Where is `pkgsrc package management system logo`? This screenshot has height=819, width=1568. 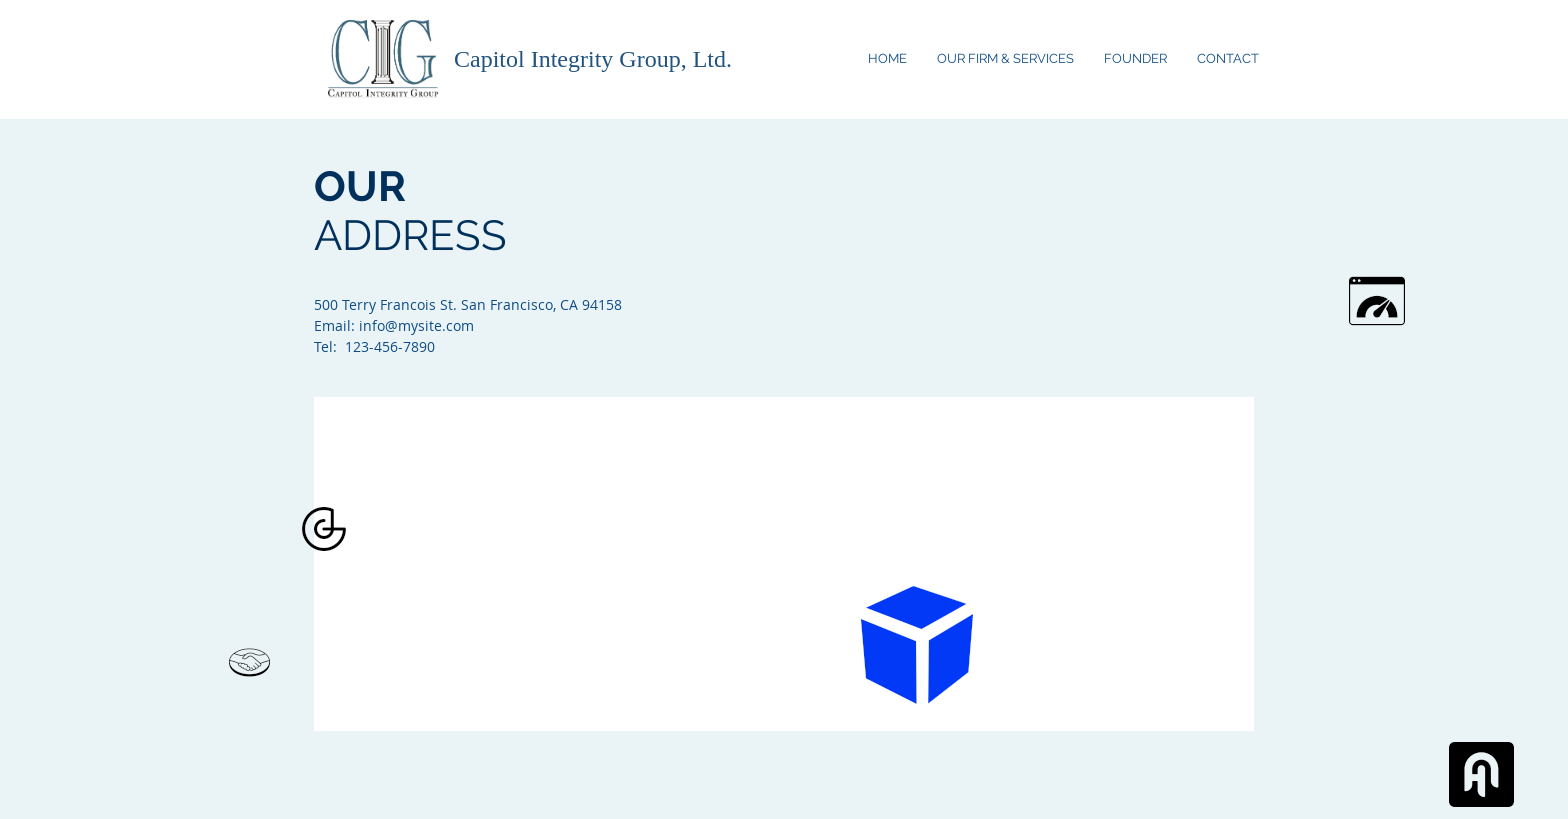
pkgsrc package management system logo is located at coordinates (917, 645).